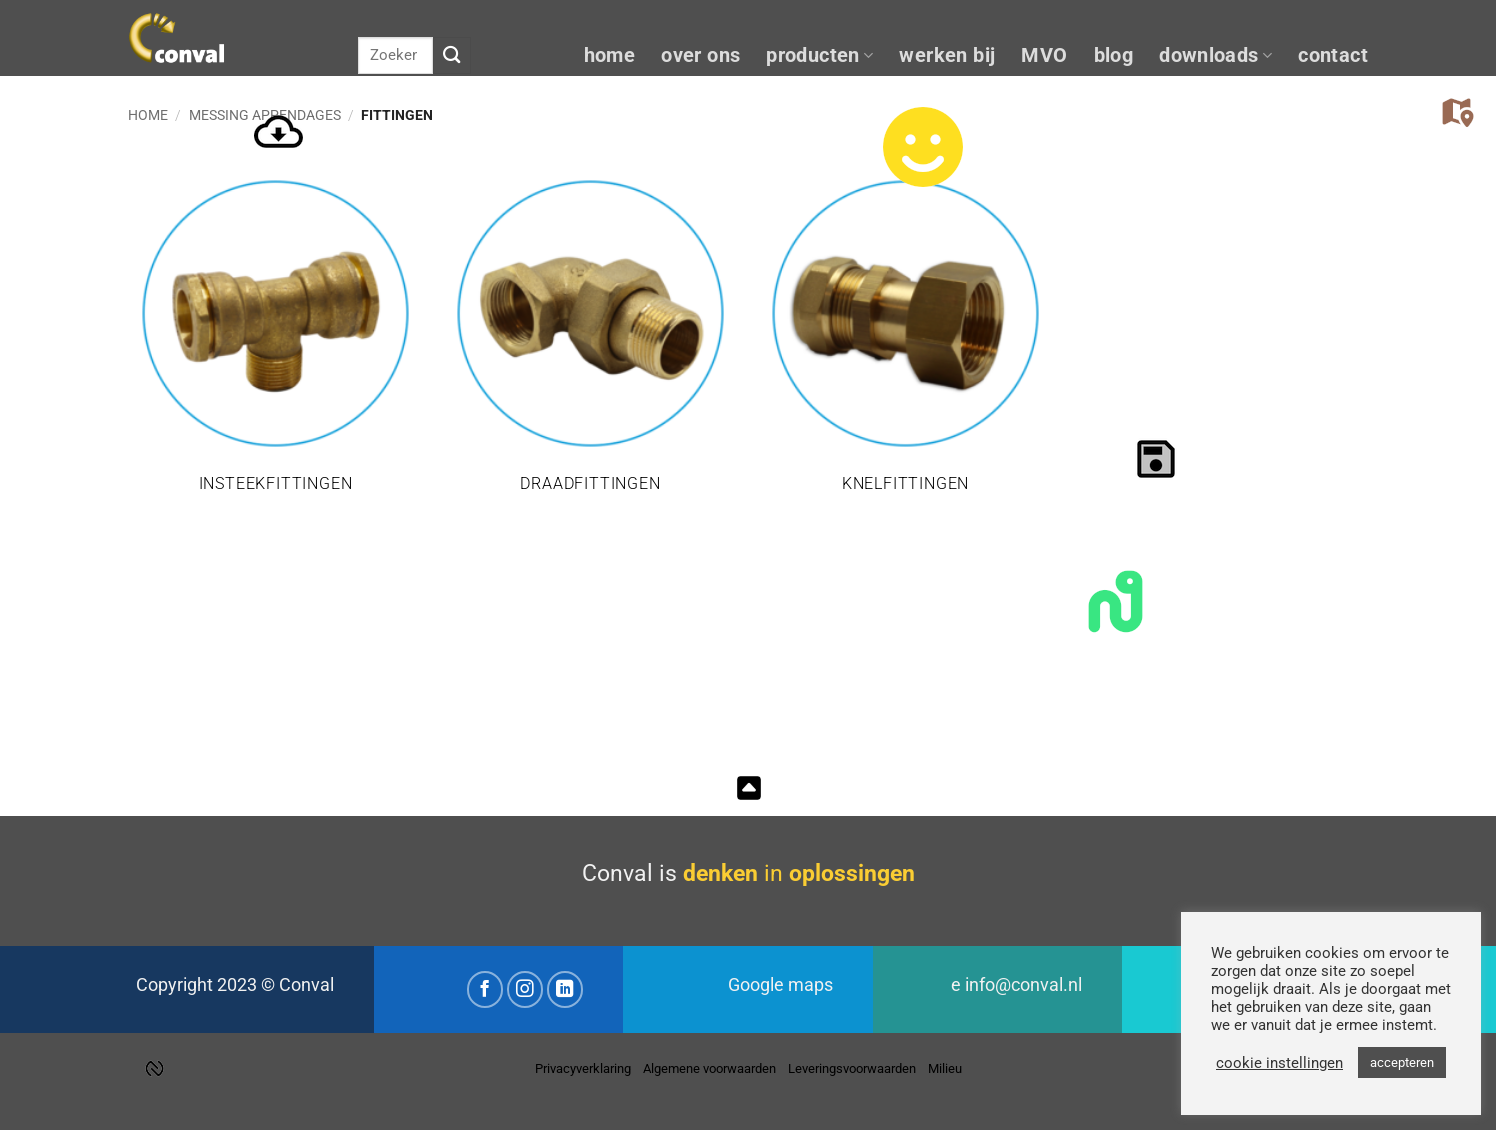  I want to click on view map with pinned location, so click(1456, 111).